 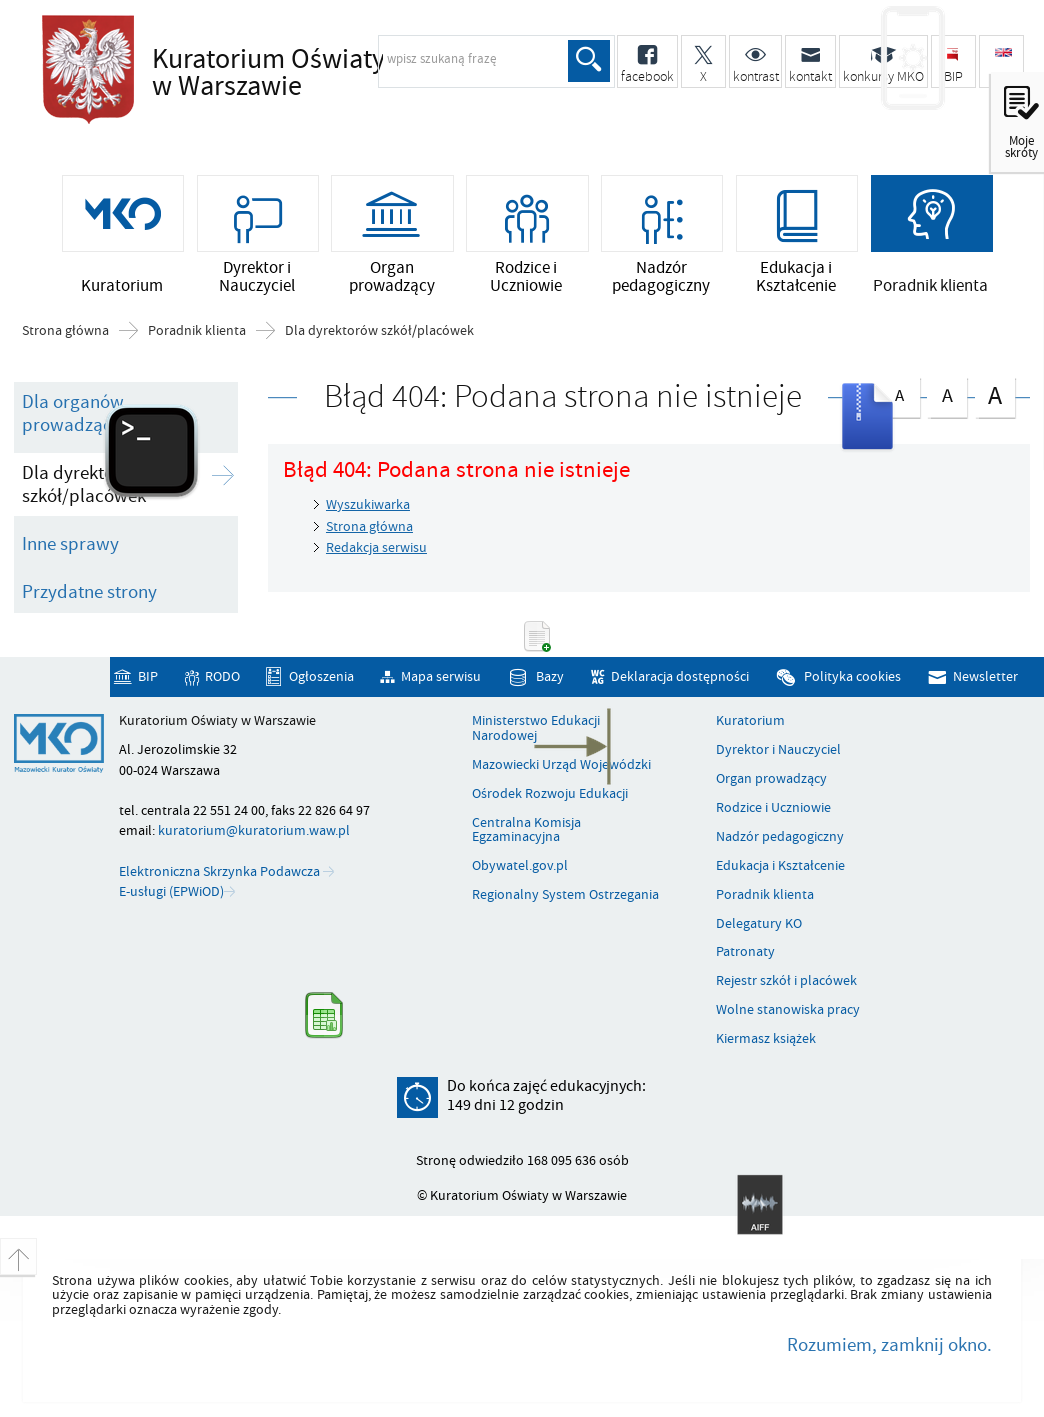 I want to click on open a libreoffice calc spreadsheet file, so click(x=324, y=1015).